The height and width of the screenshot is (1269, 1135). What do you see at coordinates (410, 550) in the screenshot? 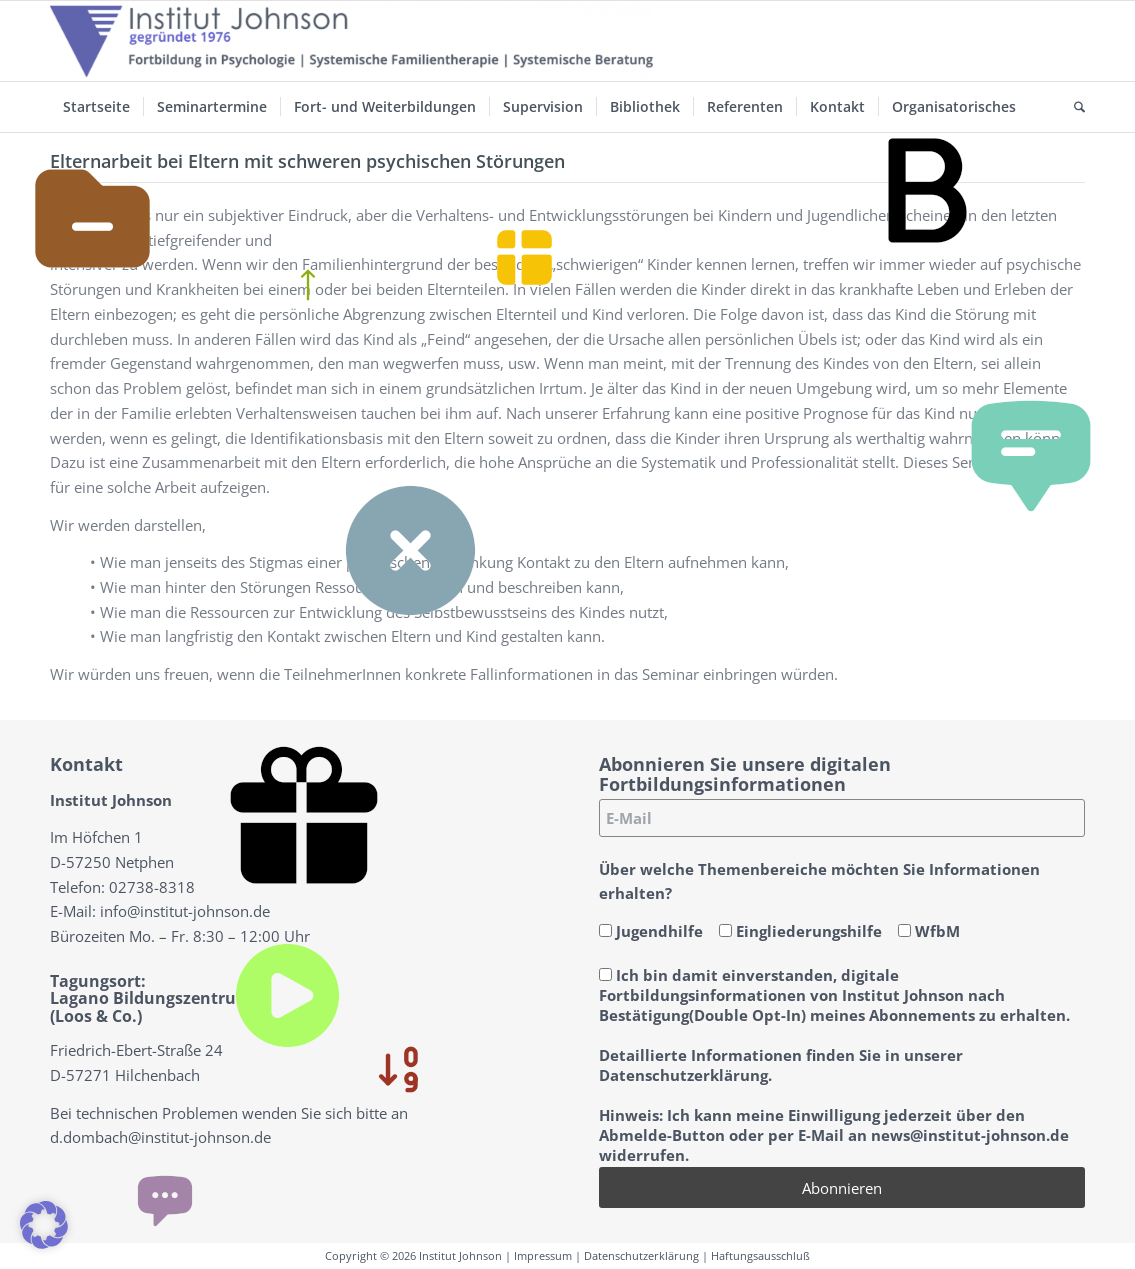
I see `close or dismiss a dialog` at bounding box center [410, 550].